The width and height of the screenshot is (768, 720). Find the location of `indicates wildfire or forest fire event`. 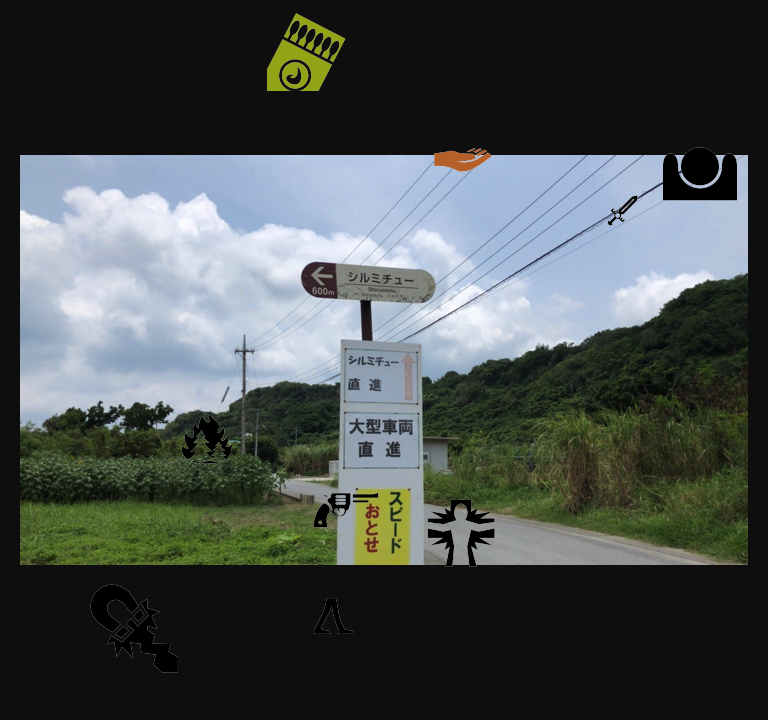

indicates wildfire or forest fire event is located at coordinates (207, 439).